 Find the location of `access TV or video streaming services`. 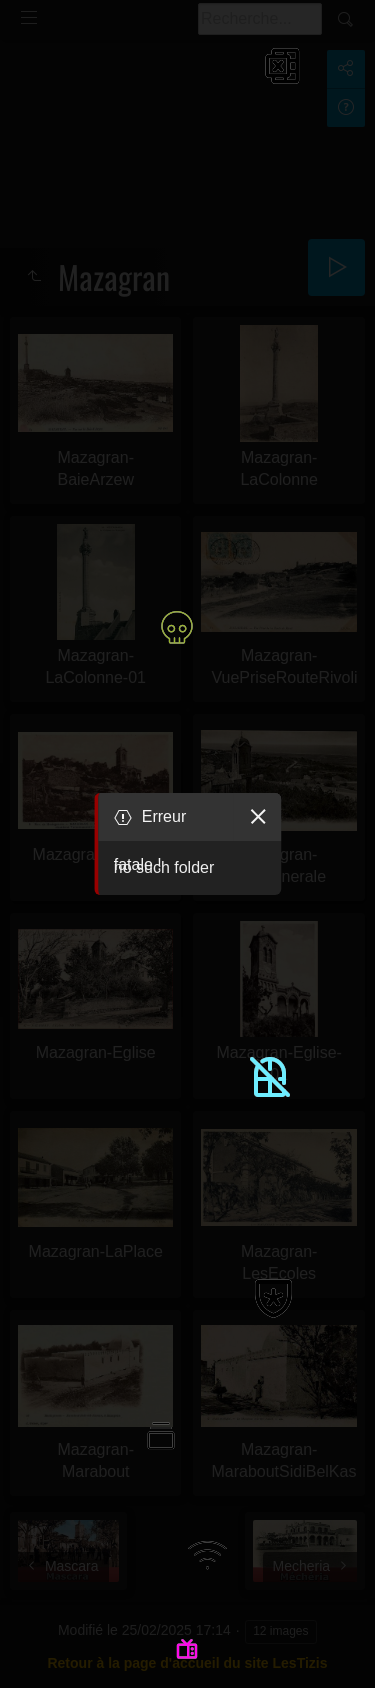

access TV or video streaming services is located at coordinates (187, 1650).